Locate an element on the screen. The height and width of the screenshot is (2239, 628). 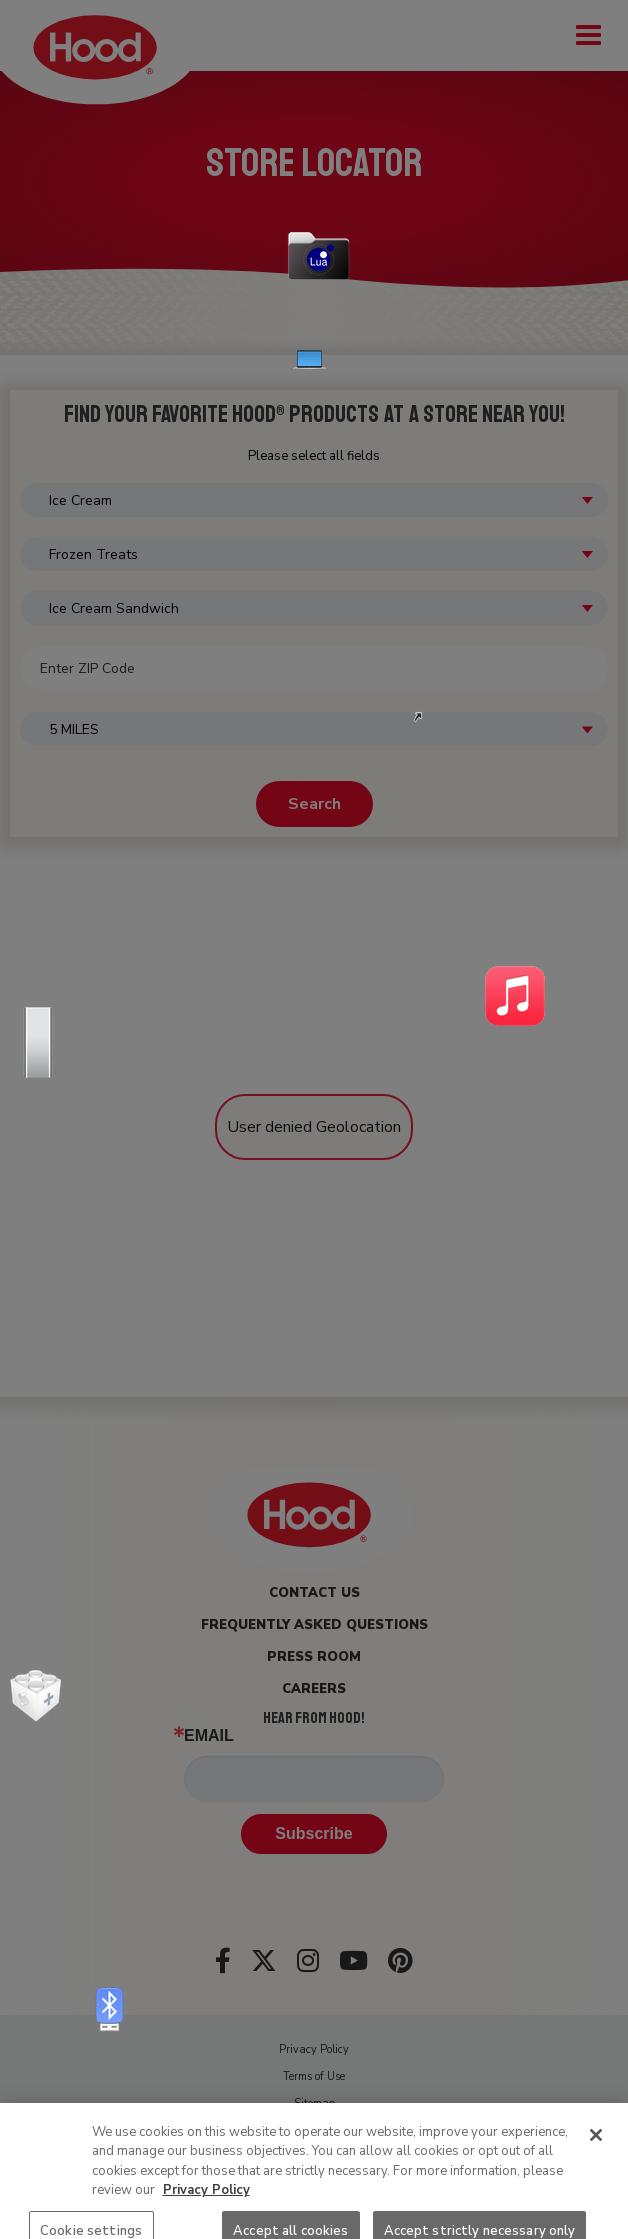
indicates a file or folder alias/shortcut is located at coordinates (443, 693).